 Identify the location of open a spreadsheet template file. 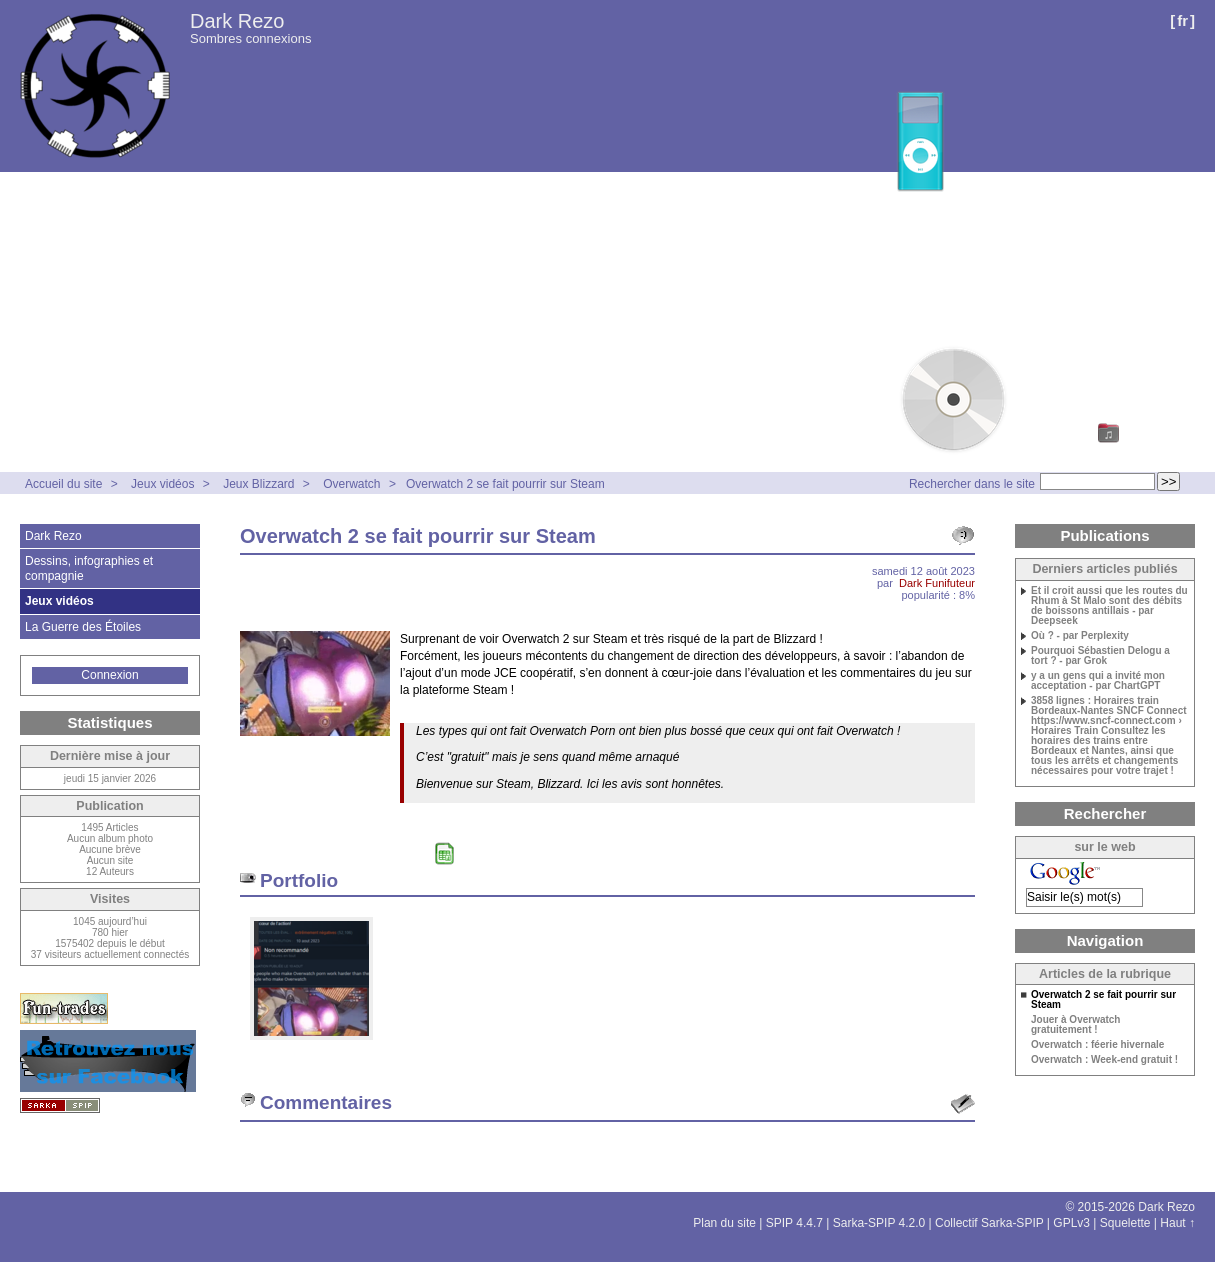
(444, 853).